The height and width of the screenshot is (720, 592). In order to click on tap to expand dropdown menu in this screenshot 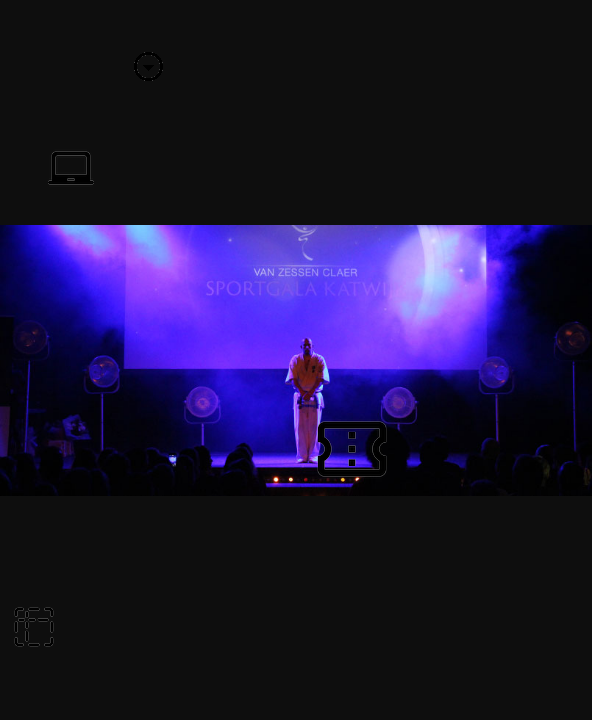, I will do `click(148, 66)`.